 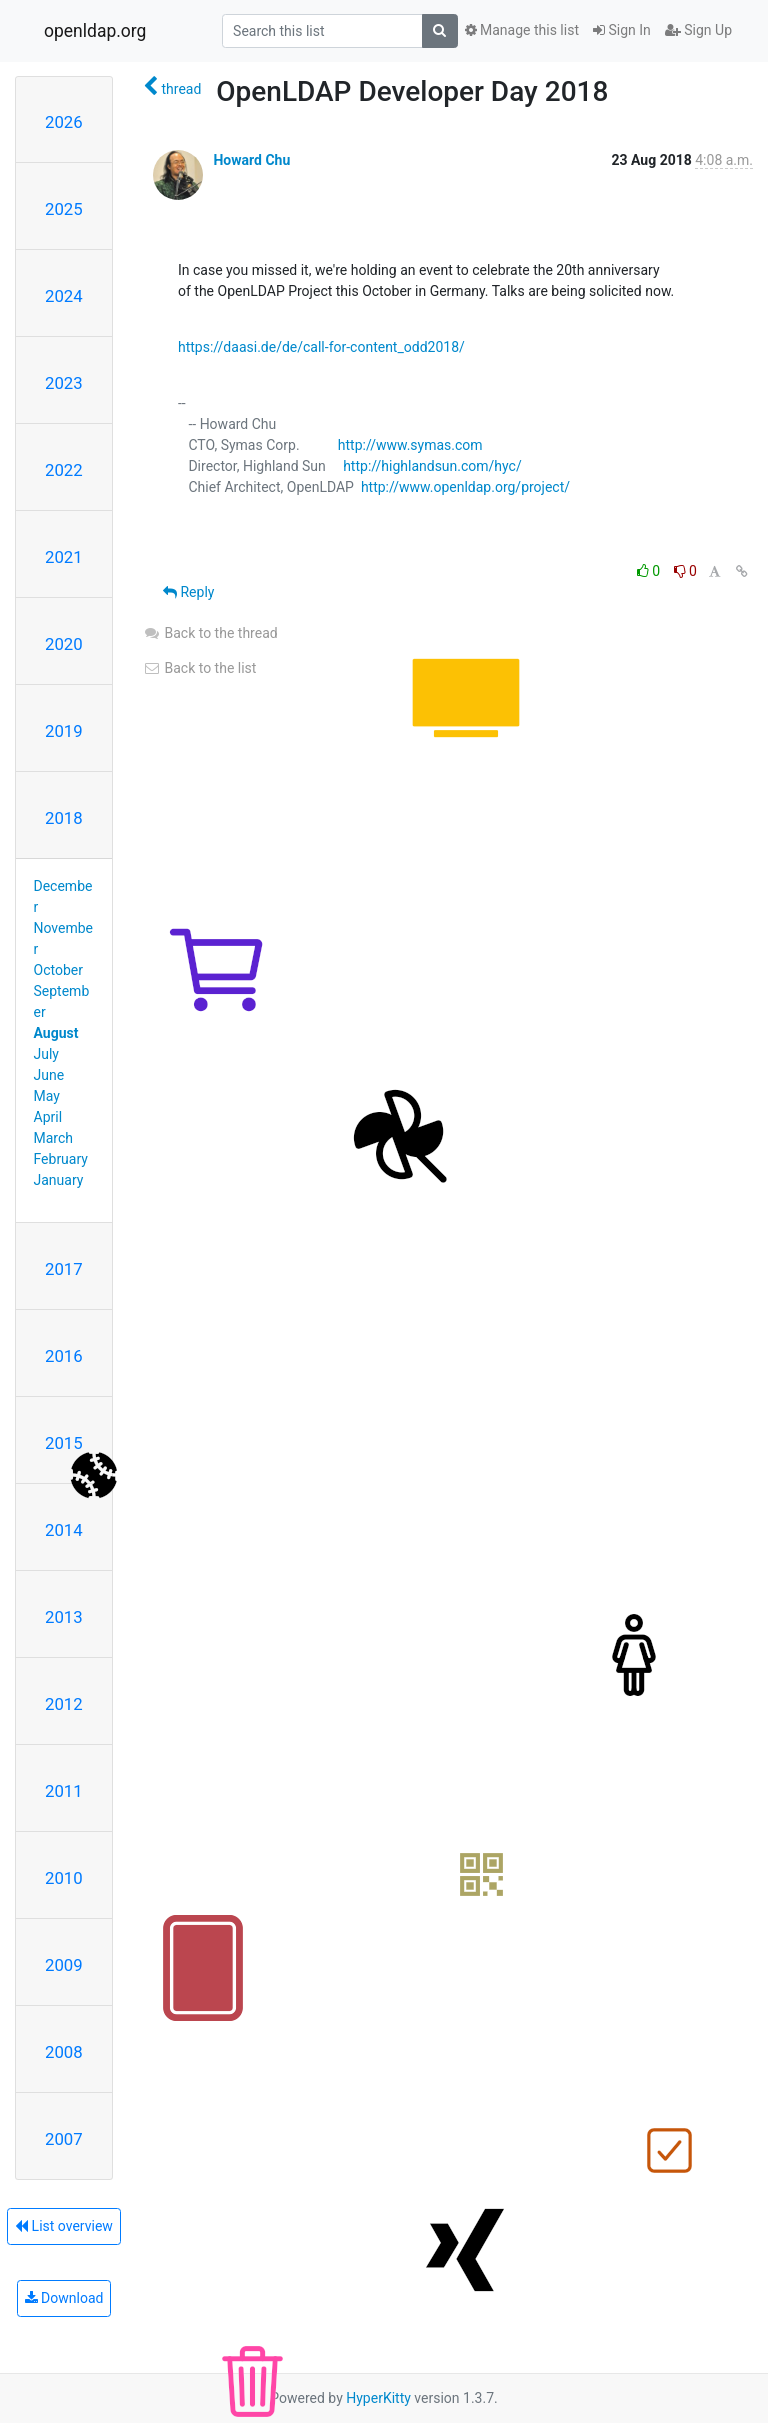 I want to click on decorative or playful element indicating a fun/casual feature, so click(x=402, y=1138).